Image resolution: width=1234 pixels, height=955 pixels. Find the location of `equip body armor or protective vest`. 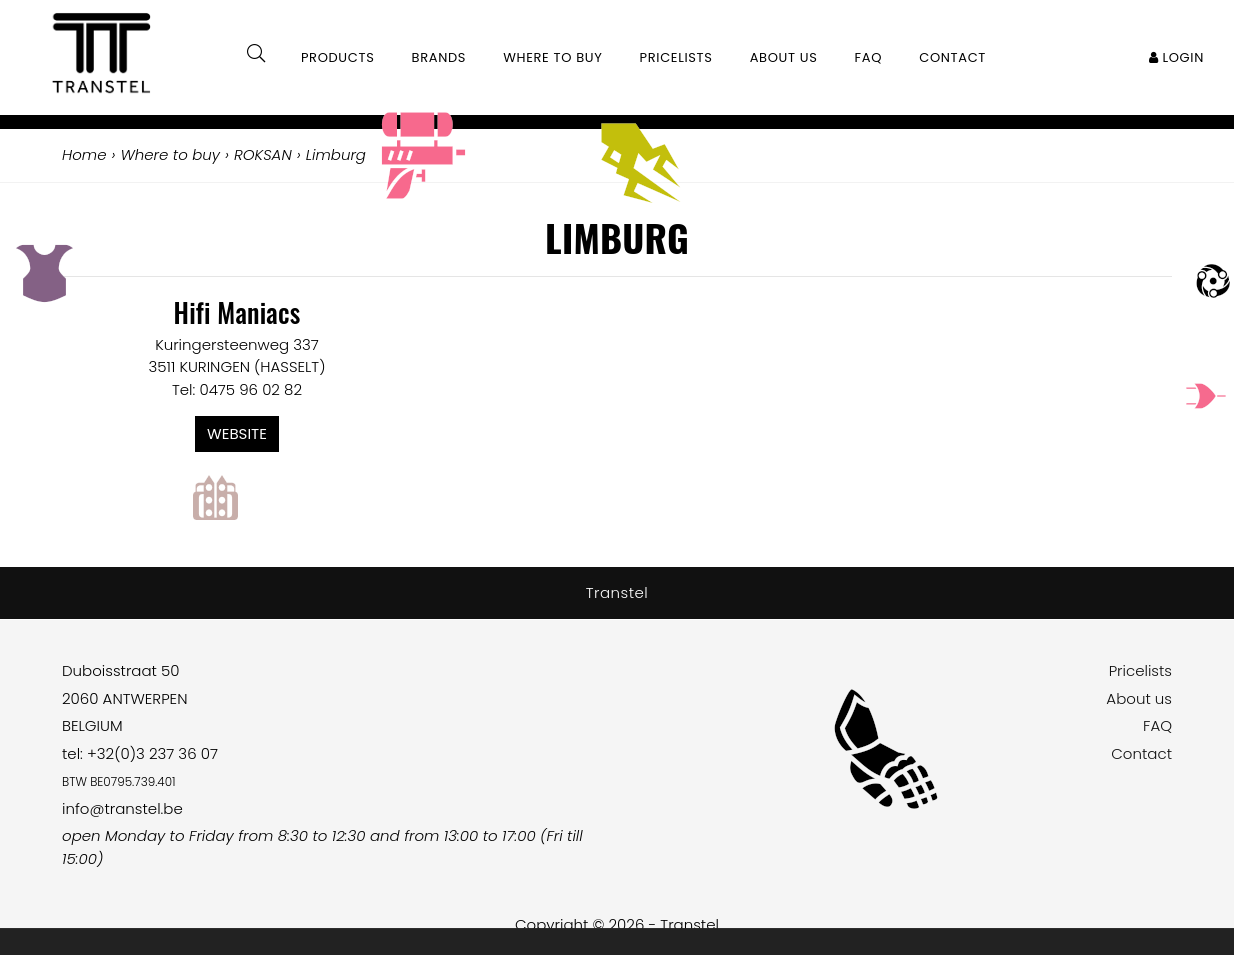

equip body armor or protective vest is located at coordinates (44, 273).